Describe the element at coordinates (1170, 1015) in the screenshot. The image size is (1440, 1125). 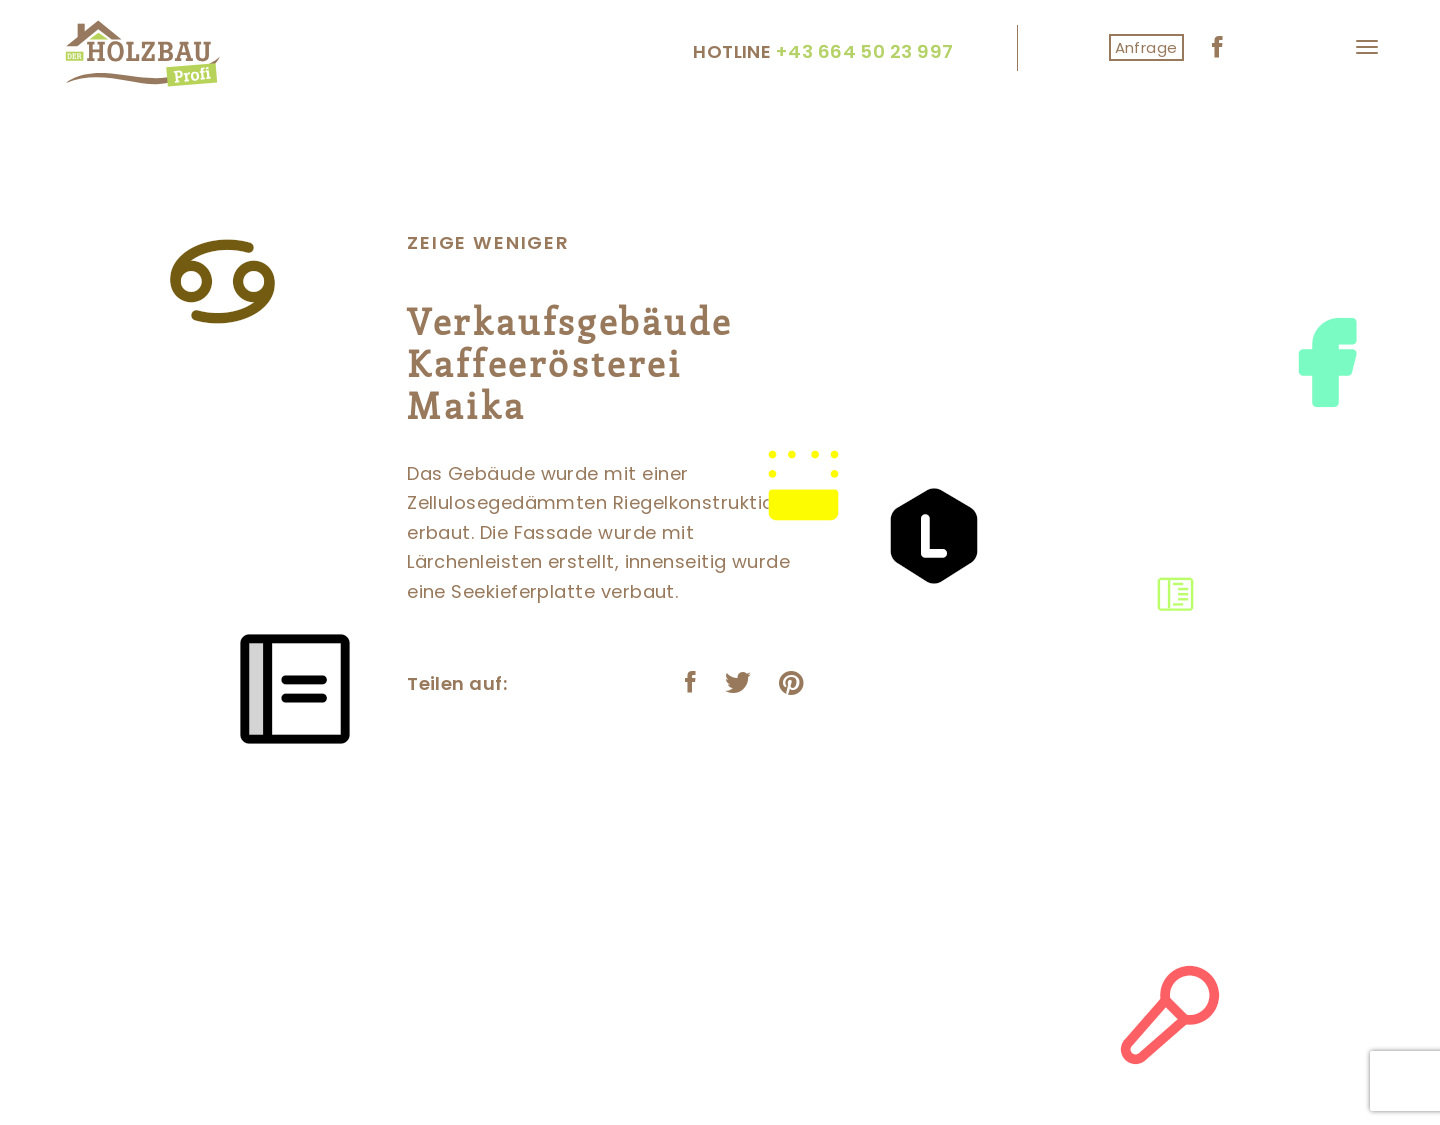
I see `tap to start voice recording` at that location.